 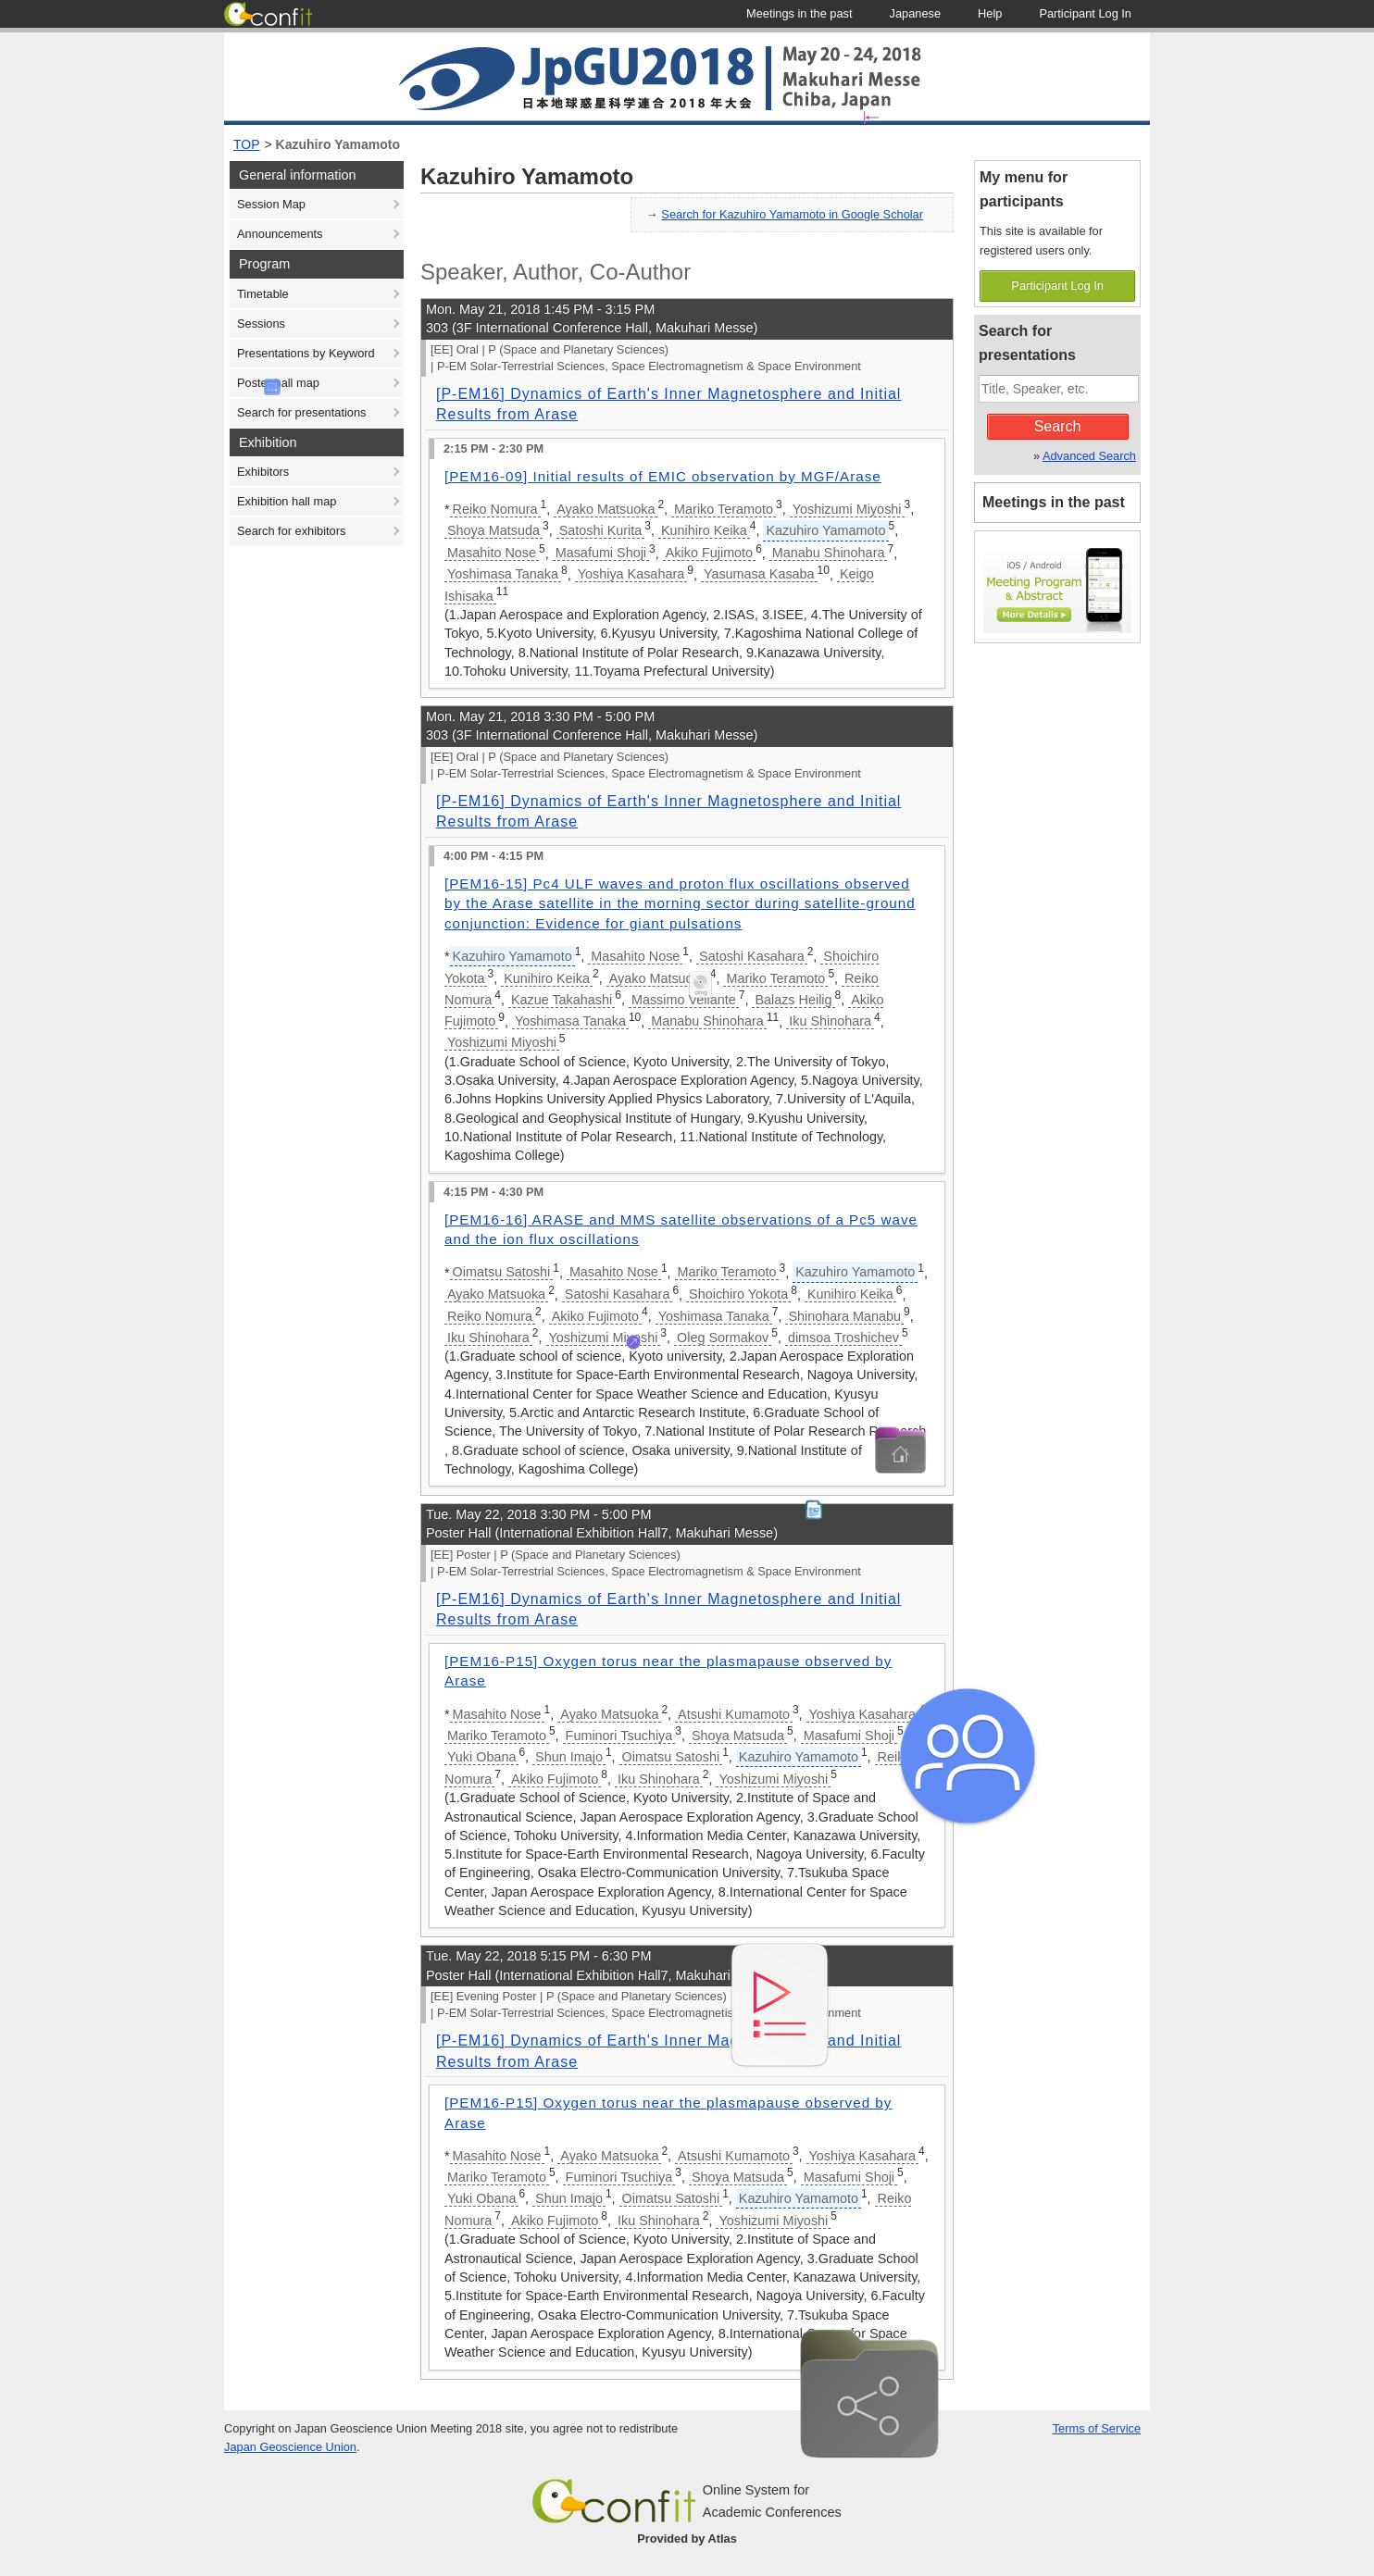 I want to click on indicates a symbolic link or shortcut to another file, so click(x=633, y=1342).